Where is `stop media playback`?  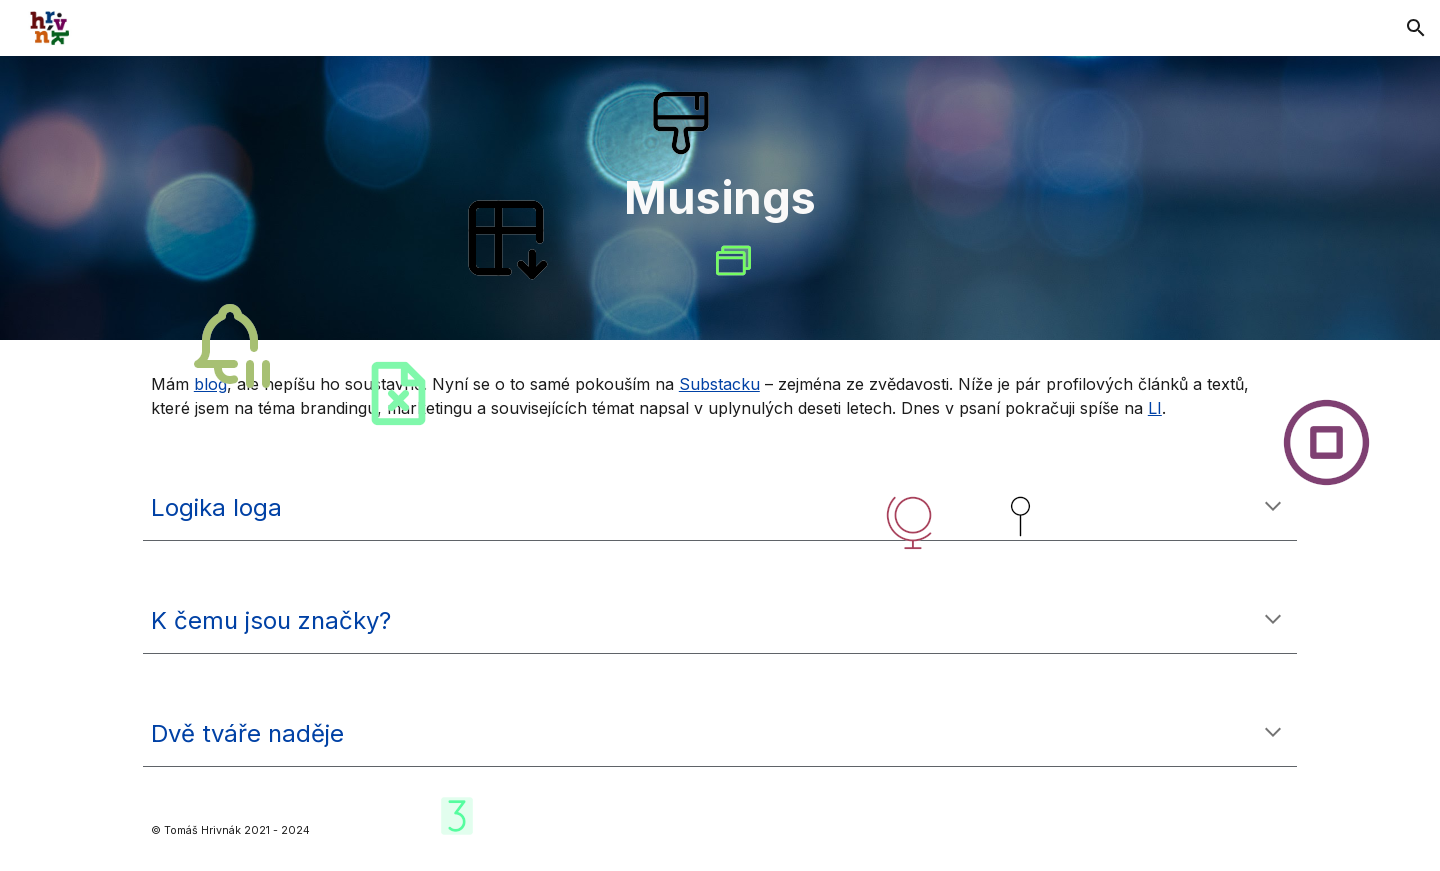 stop media playback is located at coordinates (1326, 442).